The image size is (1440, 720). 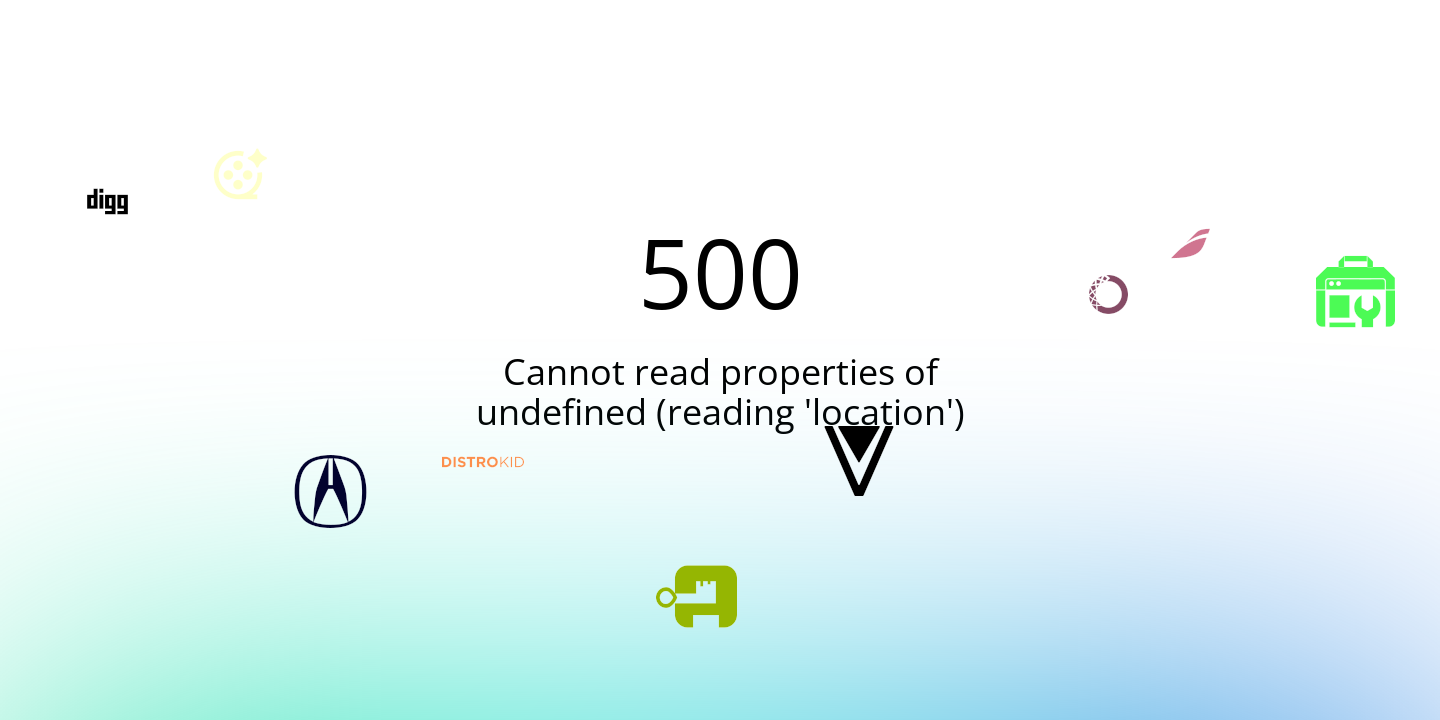 What do you see at coordinates (1190, 243) in the screenshot?
I see `iberia airlines app or website` at bounding box center [1190, 243].